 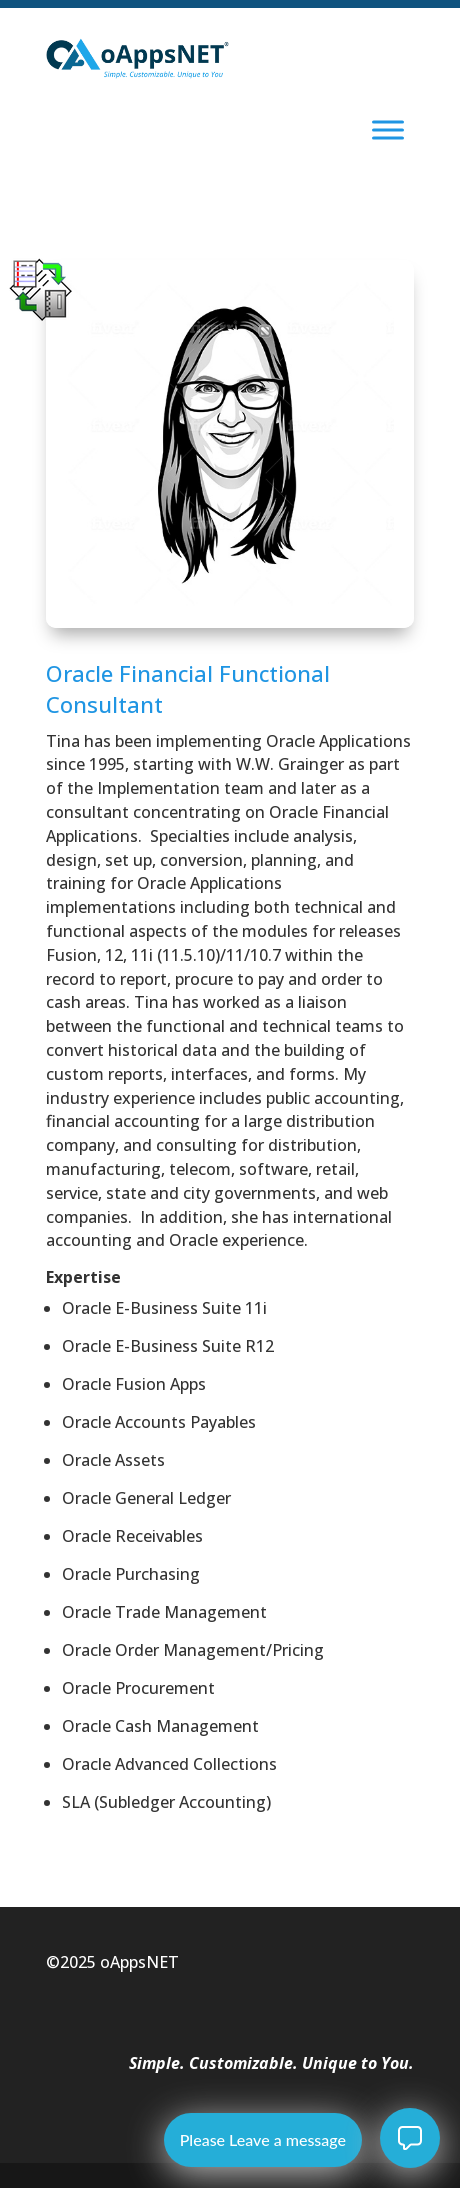 I want to click on open the apple news app, so click(x=265, y=331).